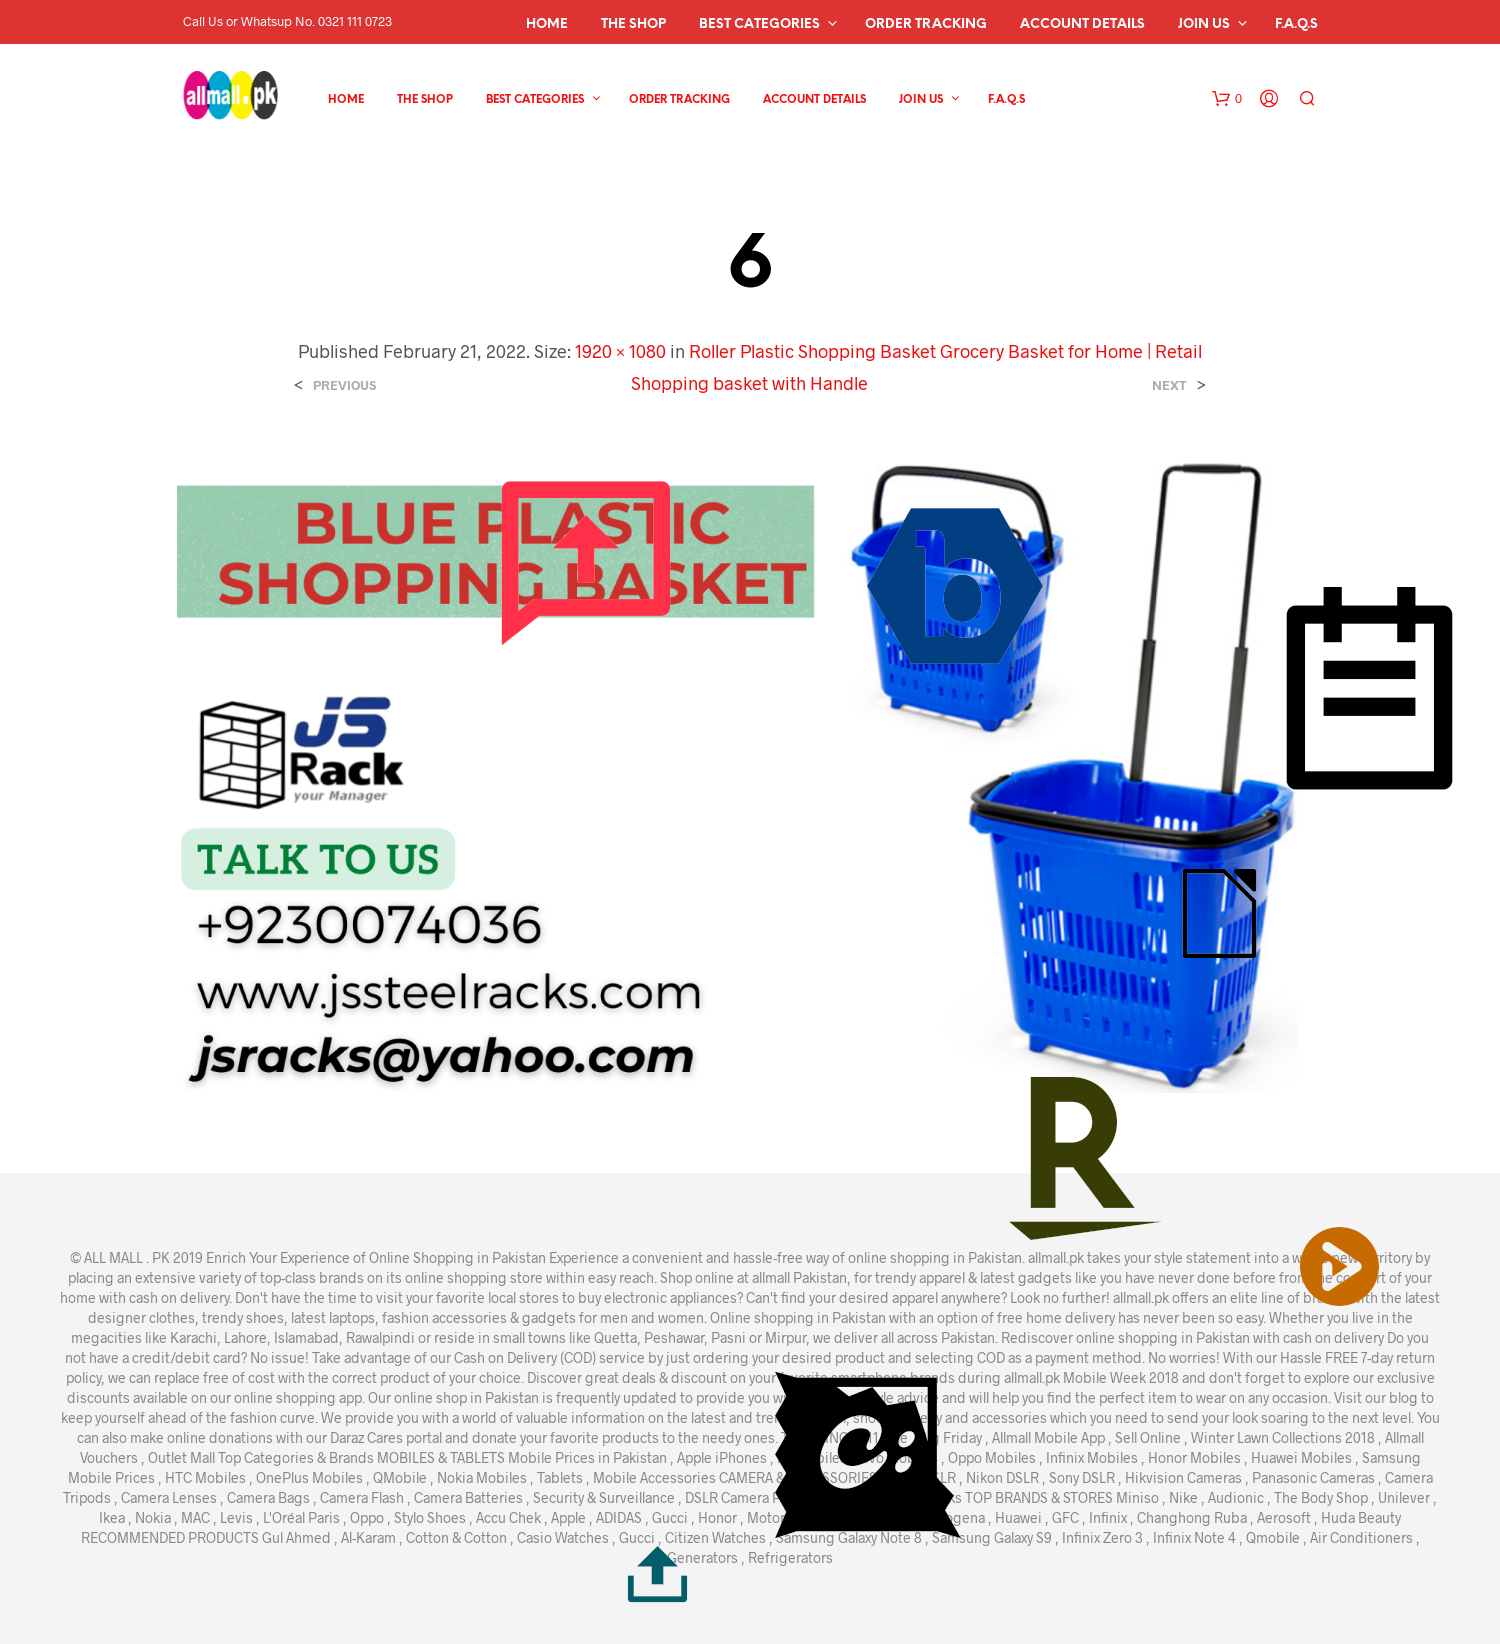 This screenshot has height=1644, width=1500. Describe the element at coordinates (1219, 913) in the screenshot. I see `open LibreOffice application` at that location.